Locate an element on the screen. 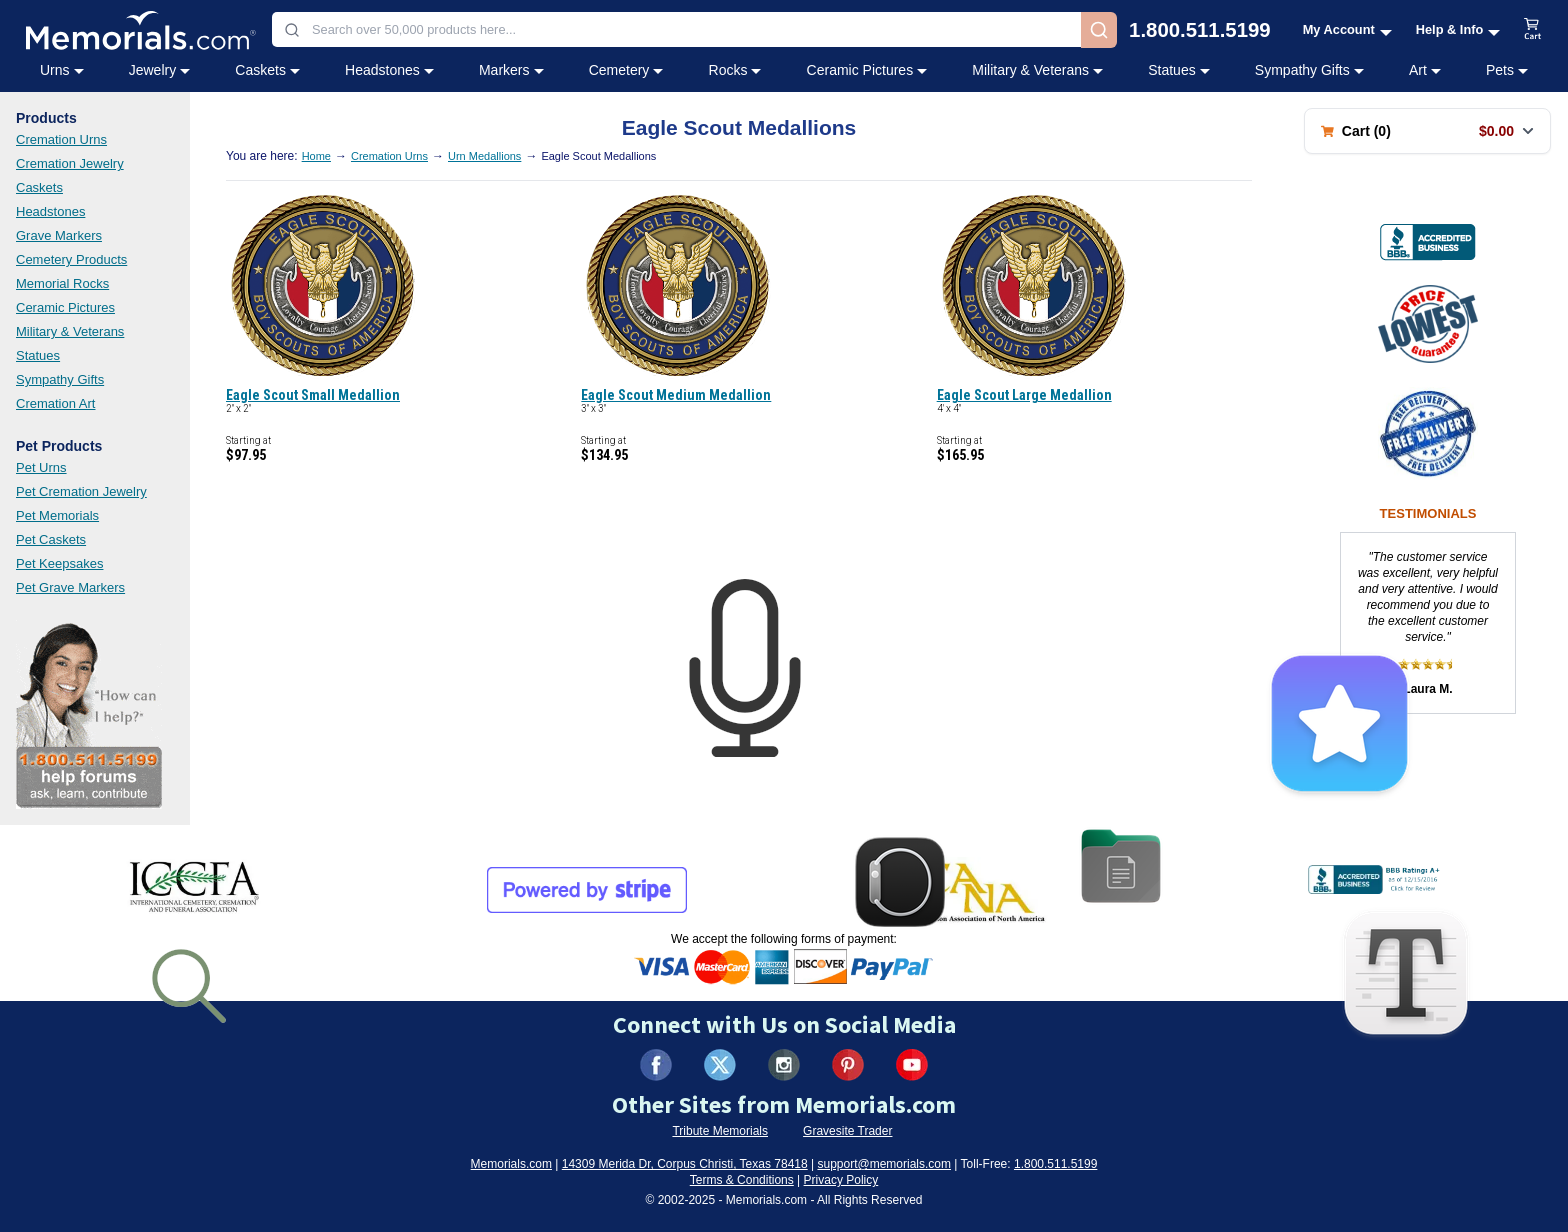 The width and height of the screenshot is (1568, 1232). open your documents folder is located at coordinates (1121, 866).